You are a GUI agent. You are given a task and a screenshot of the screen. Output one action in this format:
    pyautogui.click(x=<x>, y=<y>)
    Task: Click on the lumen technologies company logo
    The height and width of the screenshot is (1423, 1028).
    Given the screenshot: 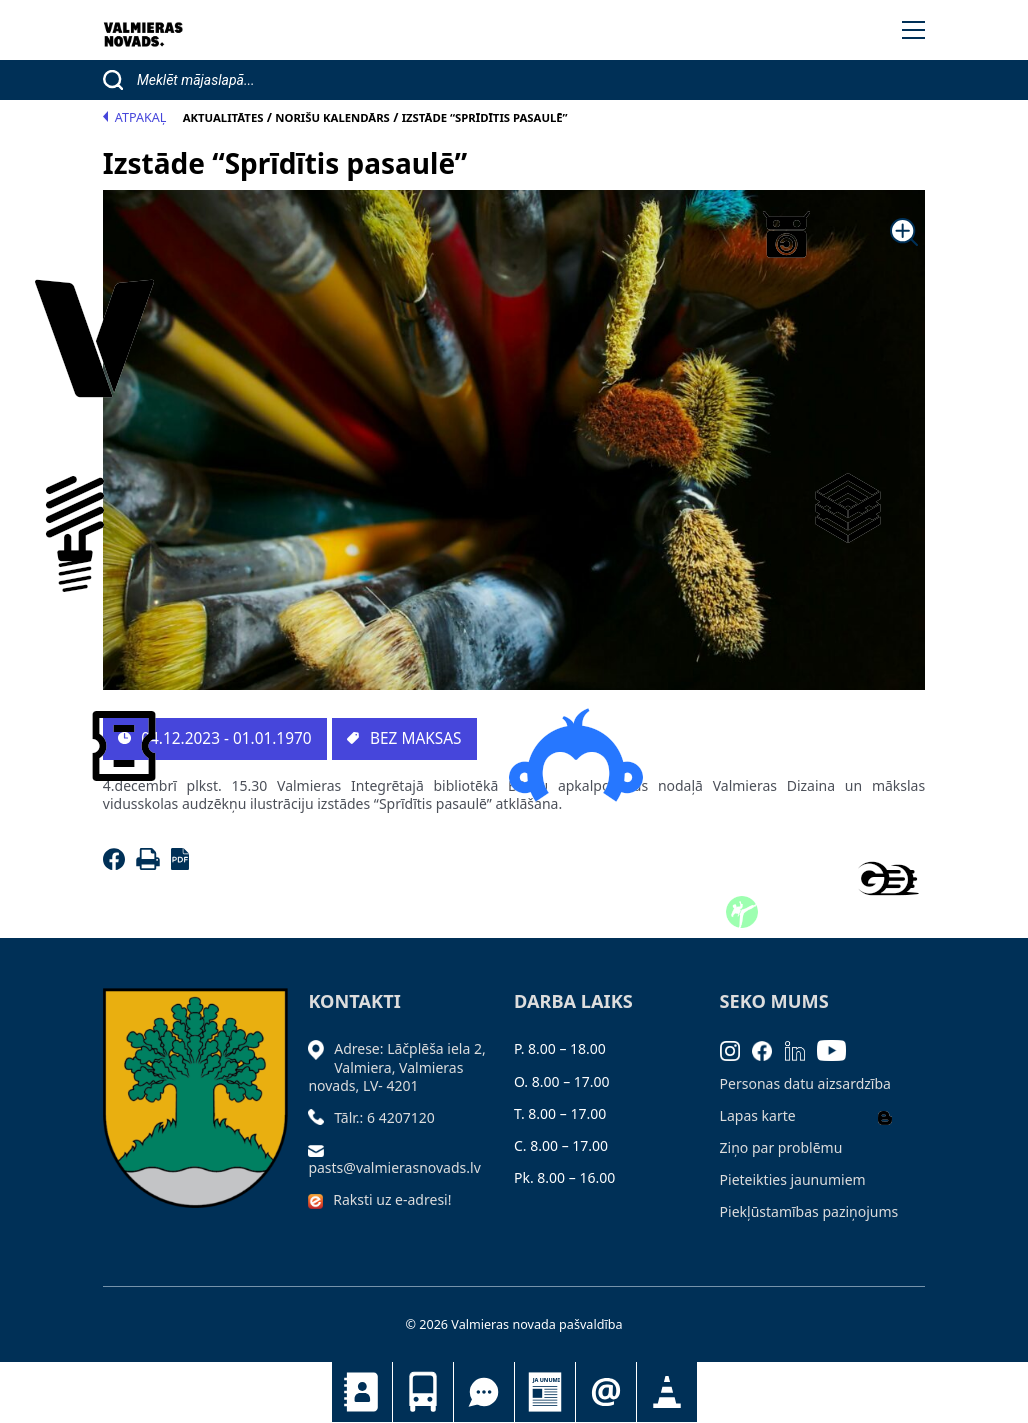 What is the action you would take?
    pyautogui.click(x=75, y=534)
    